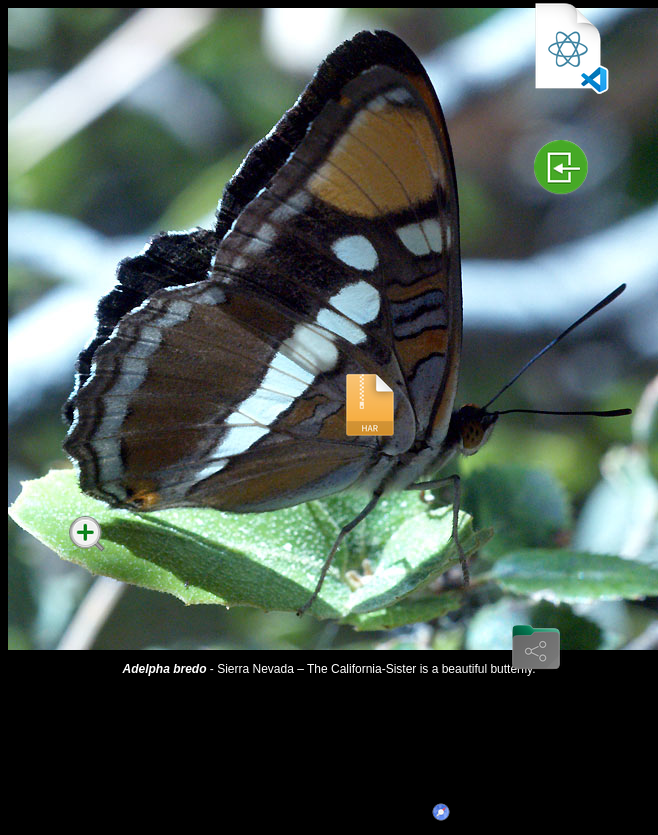 This screenshot has width=658, height=835. What do you see at coordinates (536, 647) in the screenshot?
I see `open your public shared folder` at bounding box center [536, 647].